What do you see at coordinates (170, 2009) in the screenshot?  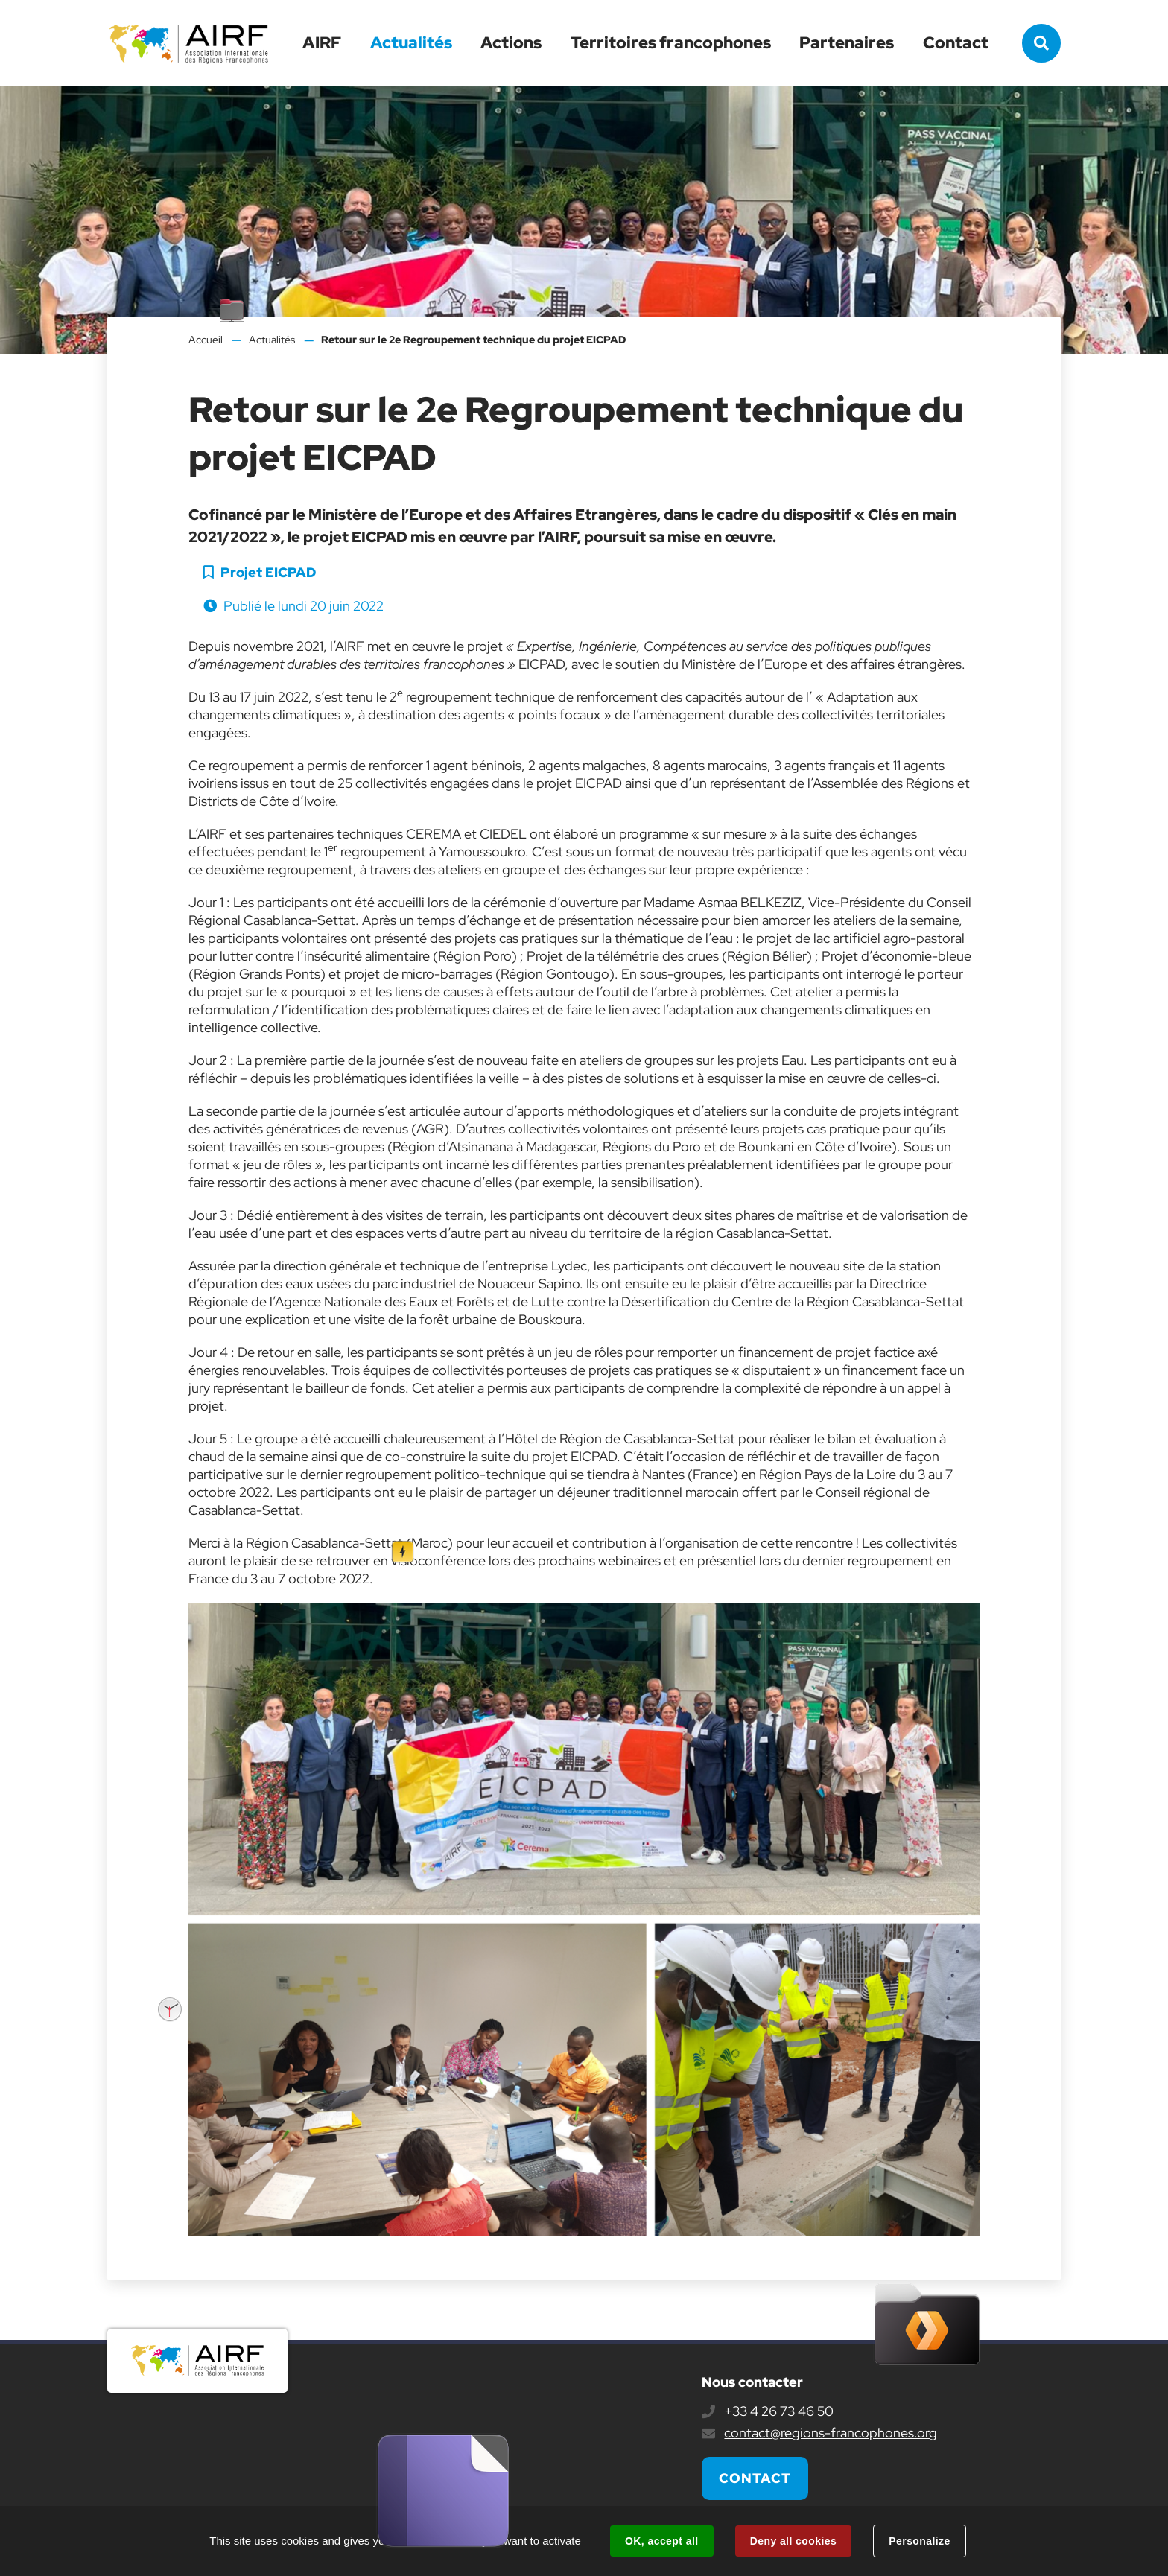 I see `access date and time settings` at bounding box center [170, 2009].